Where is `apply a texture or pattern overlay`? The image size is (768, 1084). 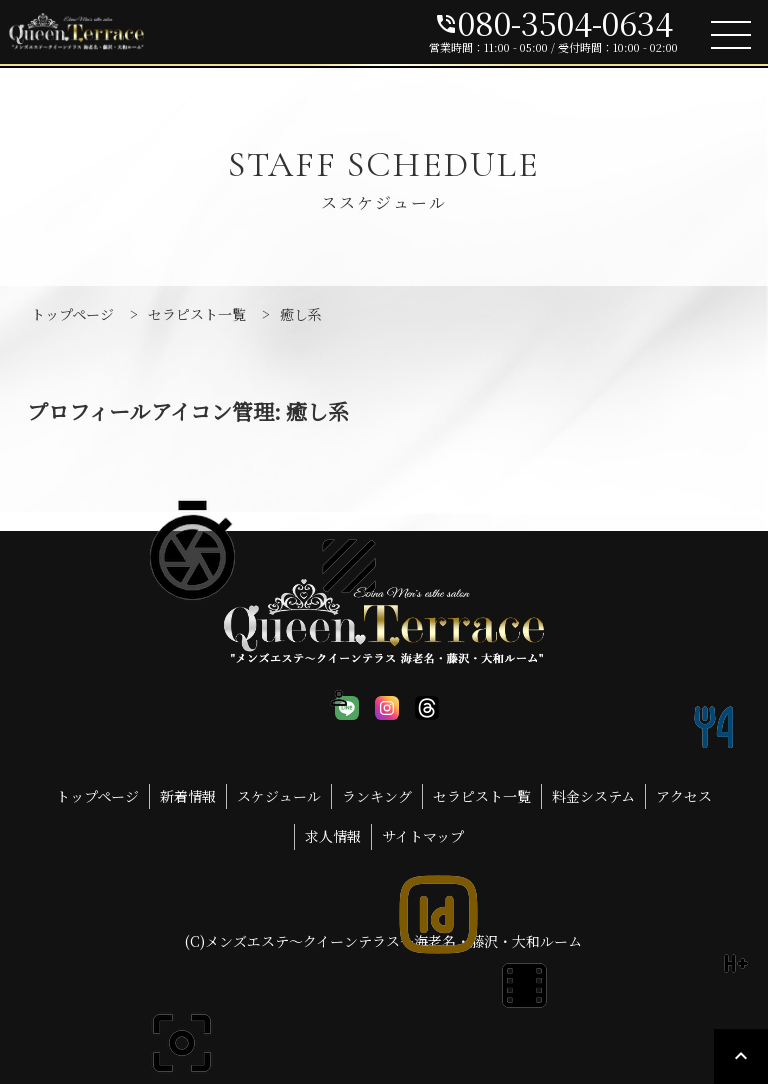 apply a texture or pattern overlay is located at coordinates (349, 566).